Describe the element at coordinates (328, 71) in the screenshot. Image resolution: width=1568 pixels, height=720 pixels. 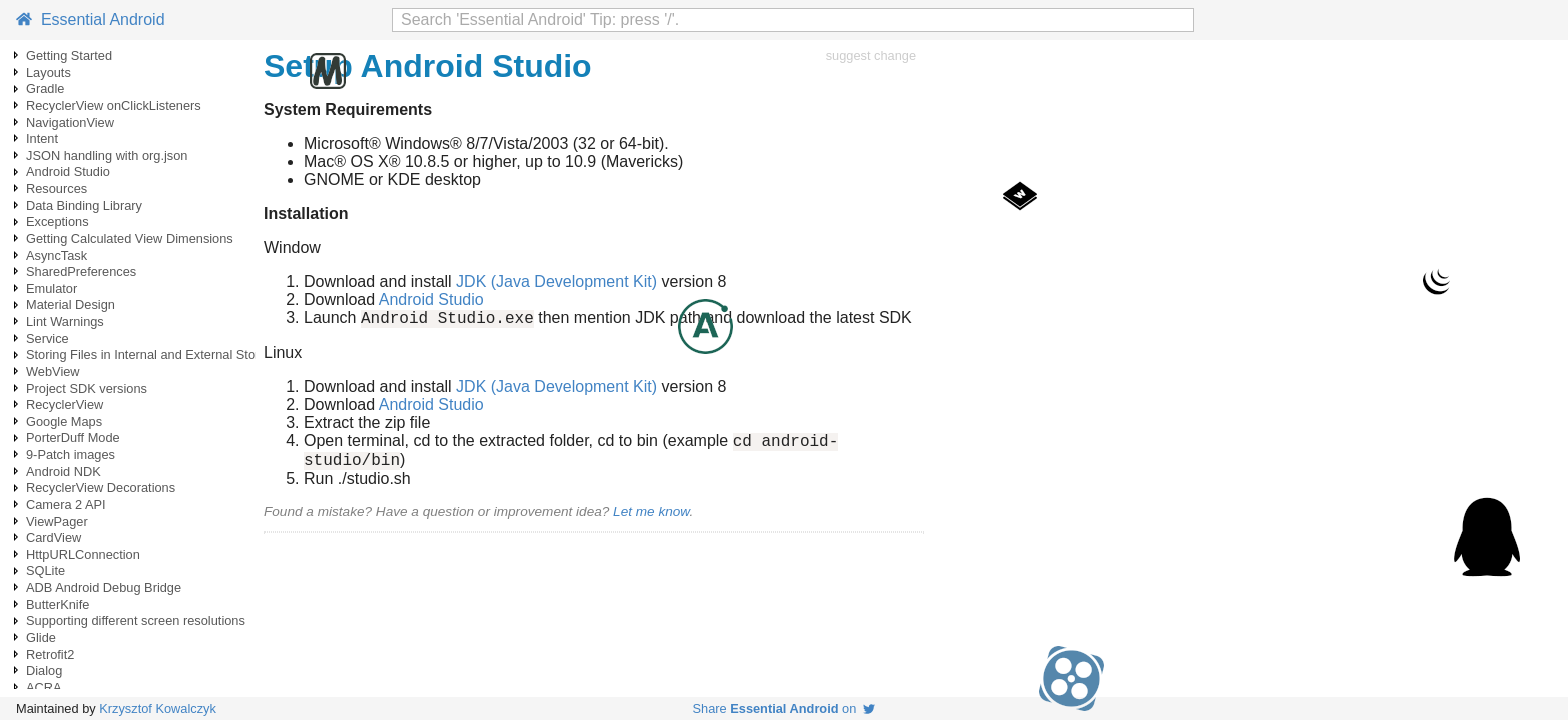
I see `open MangaUpdates website or app` at that location.